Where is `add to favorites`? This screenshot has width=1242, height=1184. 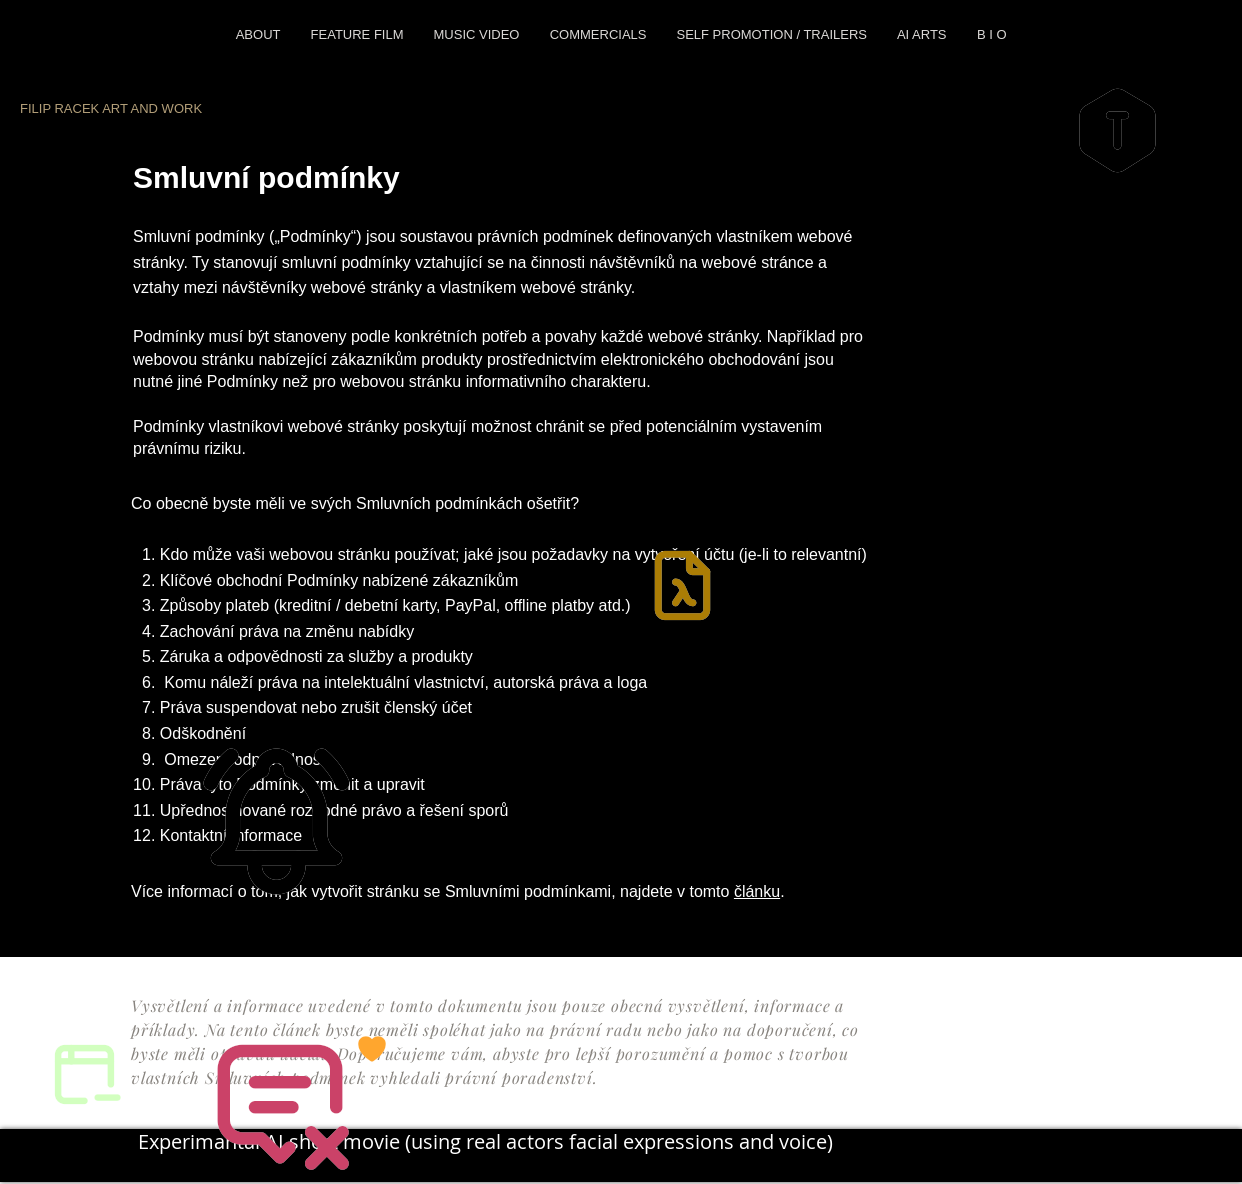 add to favorites is located at coordinates (372, 1049).